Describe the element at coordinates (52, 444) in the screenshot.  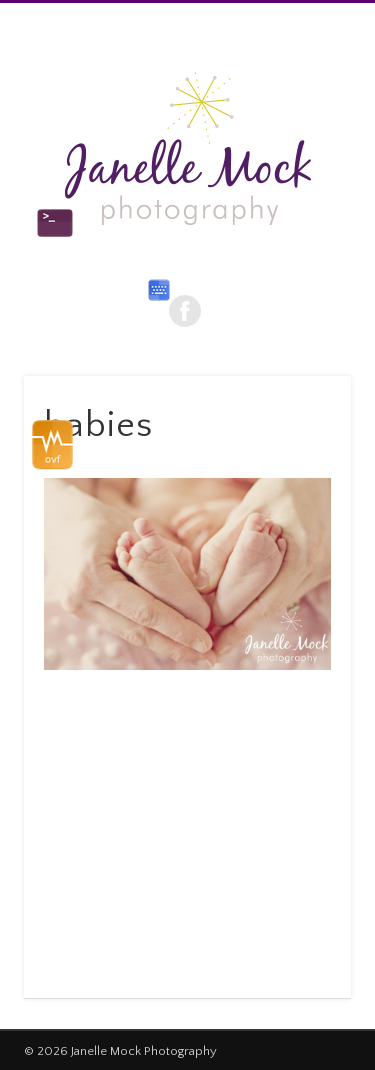
I see `open a VirtualBox appliance file` at that location.